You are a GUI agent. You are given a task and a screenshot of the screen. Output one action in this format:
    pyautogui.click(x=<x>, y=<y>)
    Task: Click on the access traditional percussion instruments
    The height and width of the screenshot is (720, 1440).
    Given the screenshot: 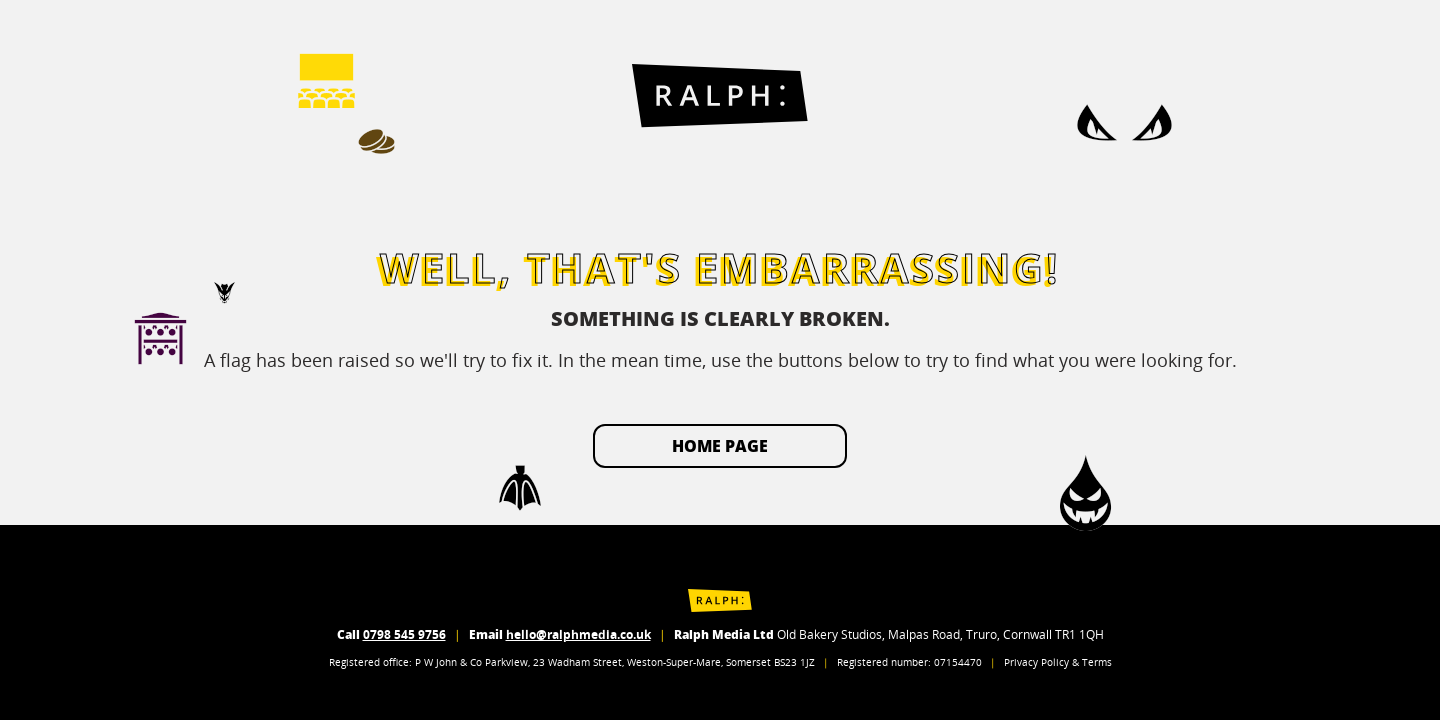 What is the action you would take?
    pyautogui.click(x=160, y=338)
    